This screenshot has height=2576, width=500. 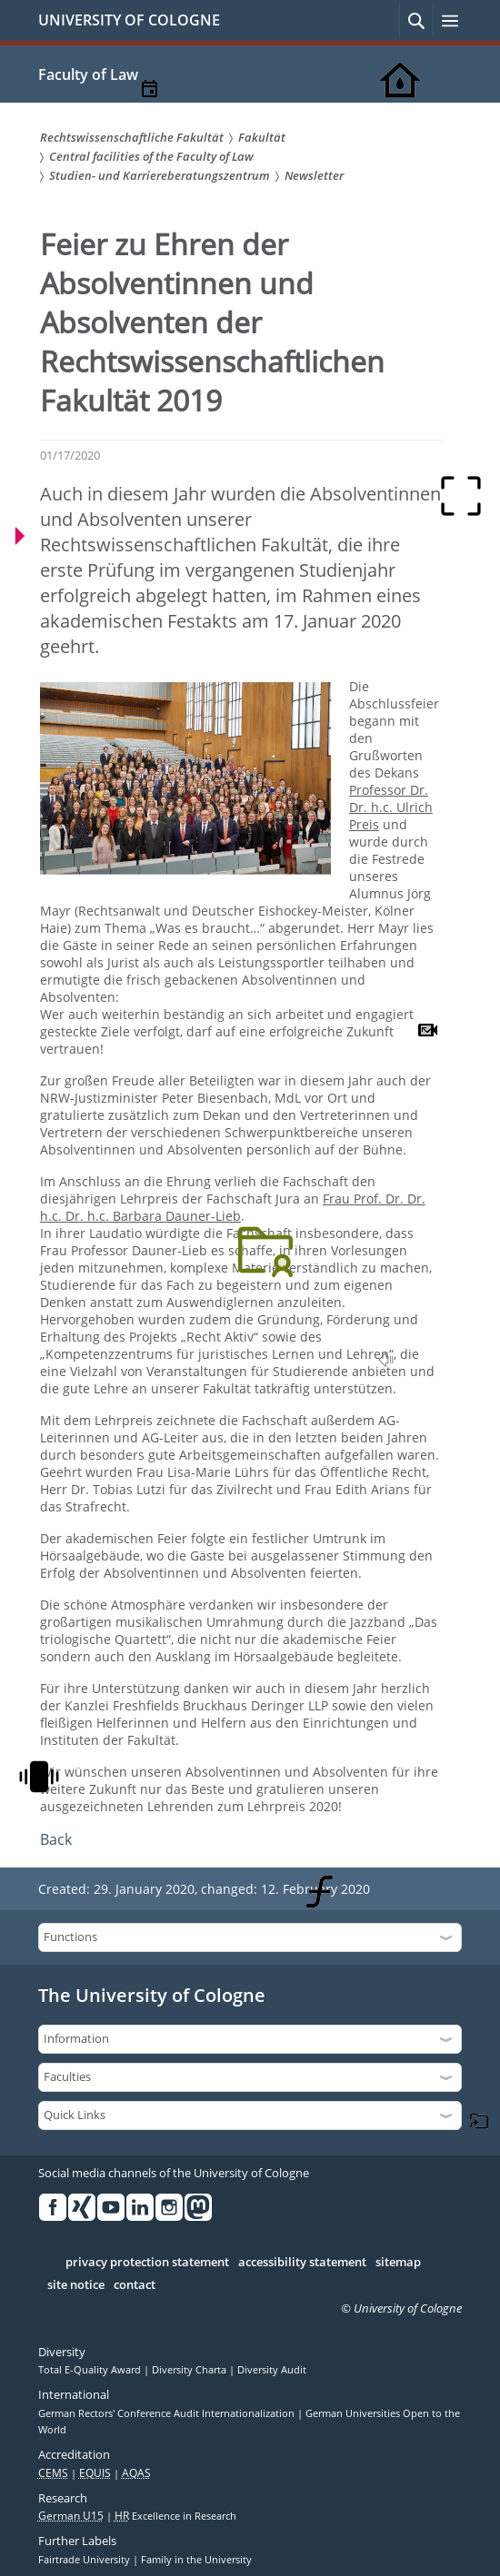 What do you see at coordinates (265, 1250) in the screenshot?
I see `access user-specific files` at bounding box center [265, 1250].